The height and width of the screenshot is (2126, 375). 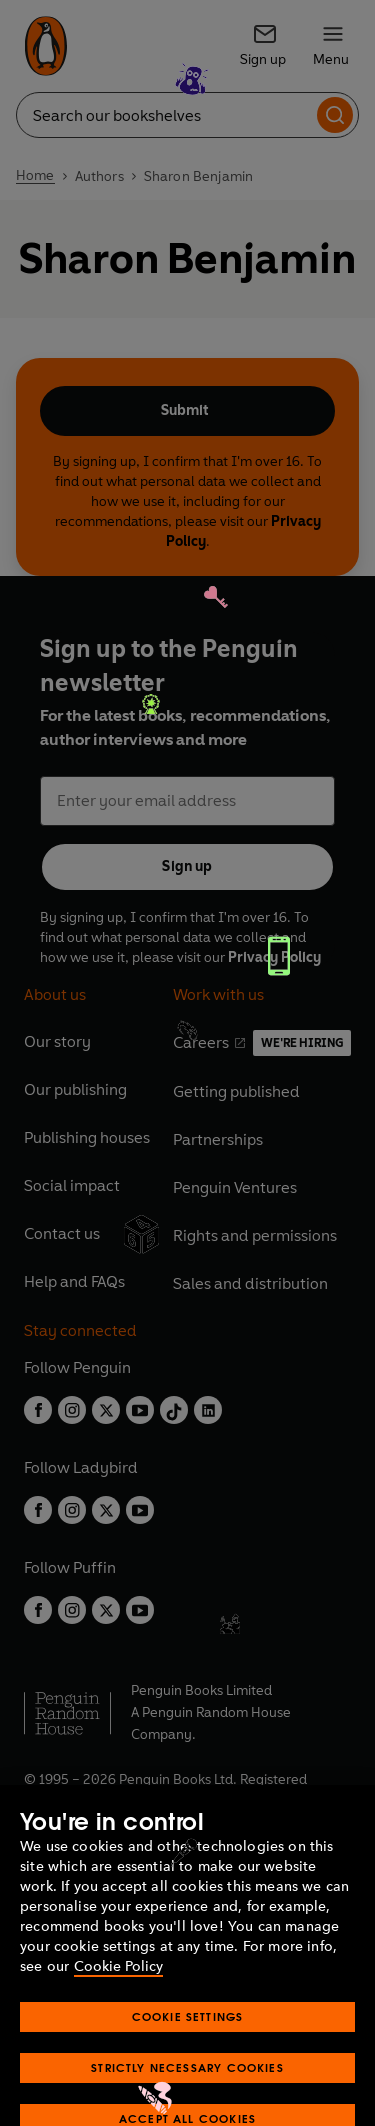 What do you see at coordinates (191, 79) in the screenshot?
I see `indicates a fear or horror game element` at bounding box center [191, 79].